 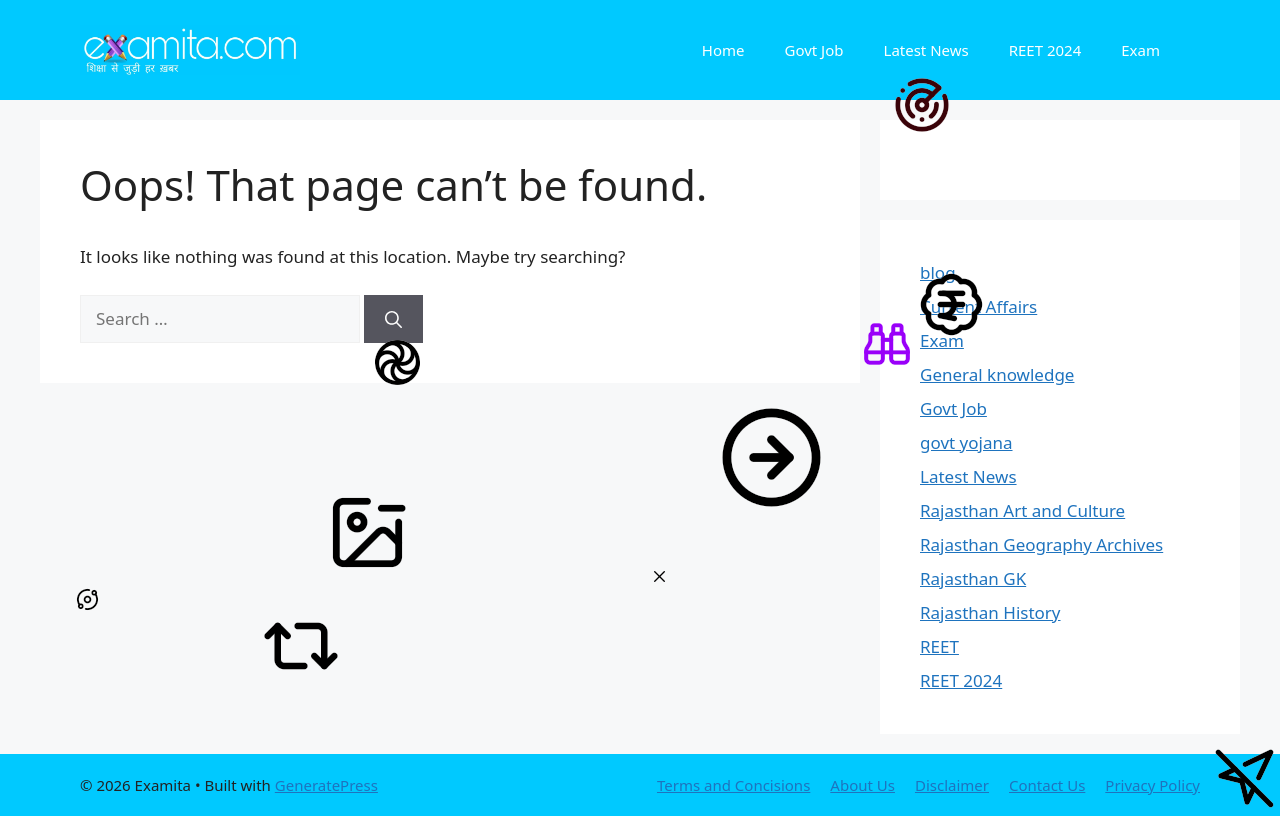 I want to click on proceed to the next step, so click(x=771, y=457).